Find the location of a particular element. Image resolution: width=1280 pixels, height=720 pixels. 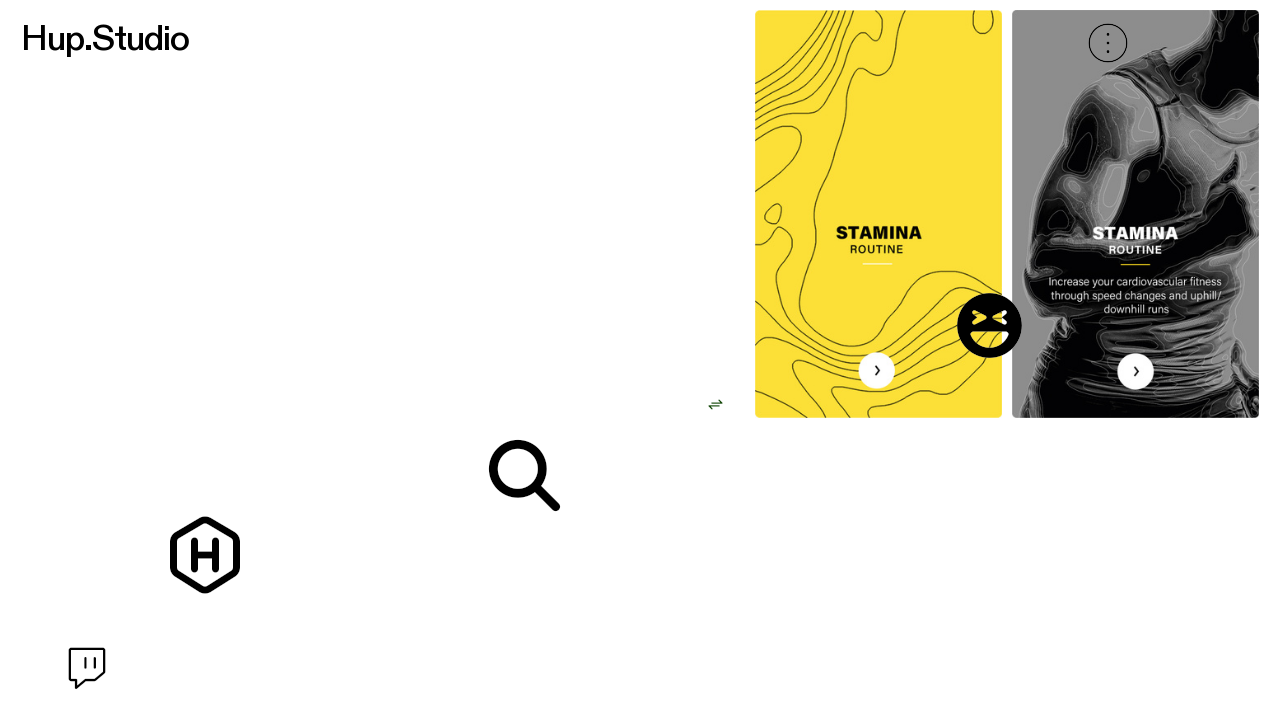

react with laughter to a message is located at coordinates (989, 325).